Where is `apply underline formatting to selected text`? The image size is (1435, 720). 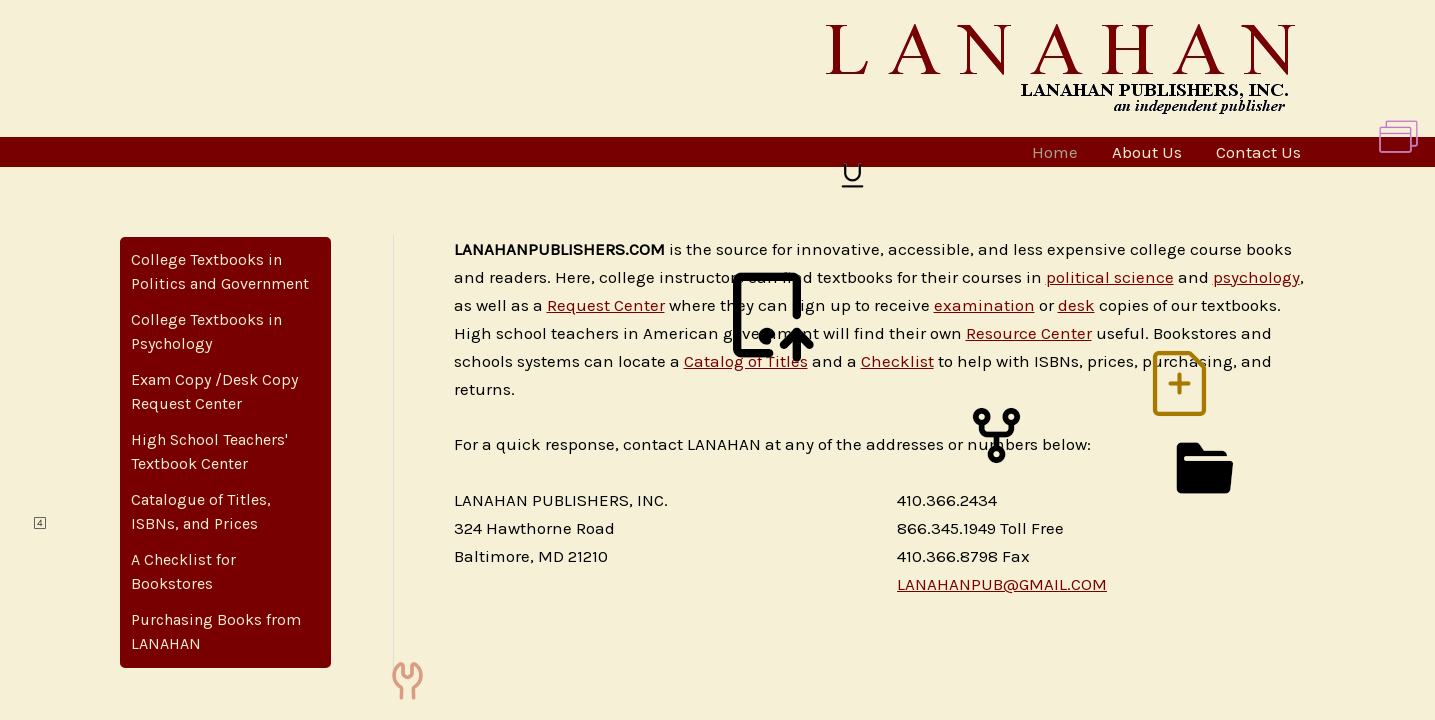
apply underline formatting to selected text is located at coordinates (852, 175).